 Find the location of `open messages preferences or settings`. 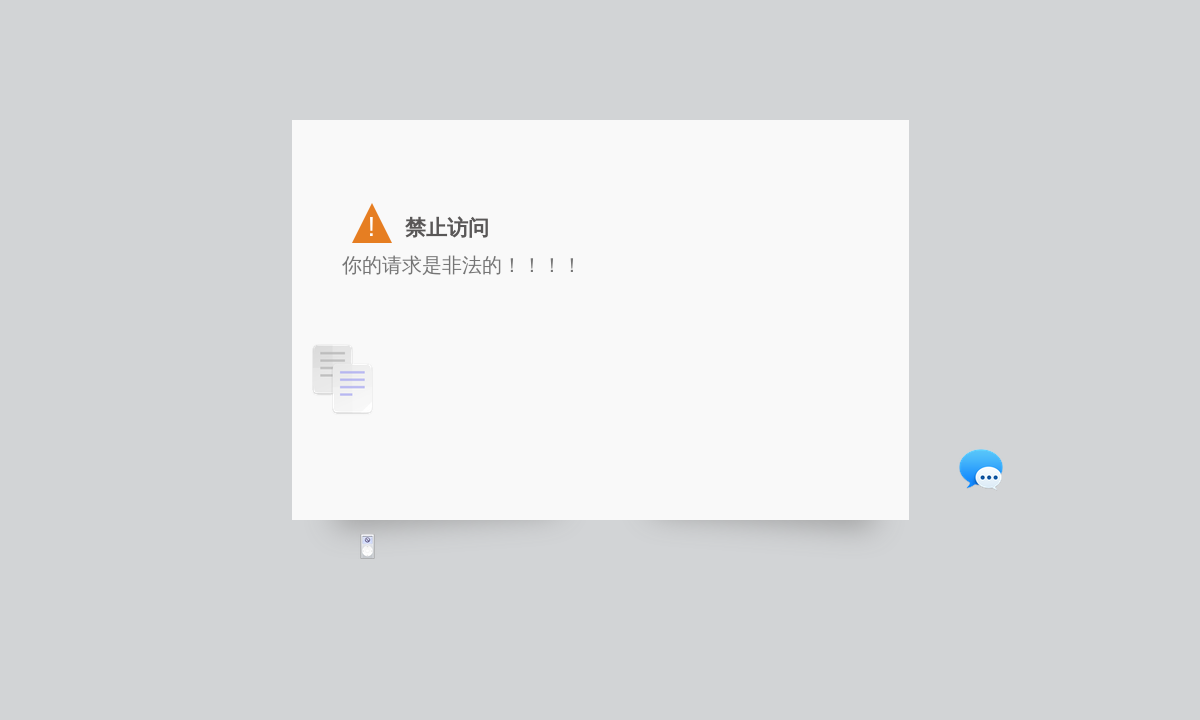

open messages preferences or settings is located at coordinates (981, 469).